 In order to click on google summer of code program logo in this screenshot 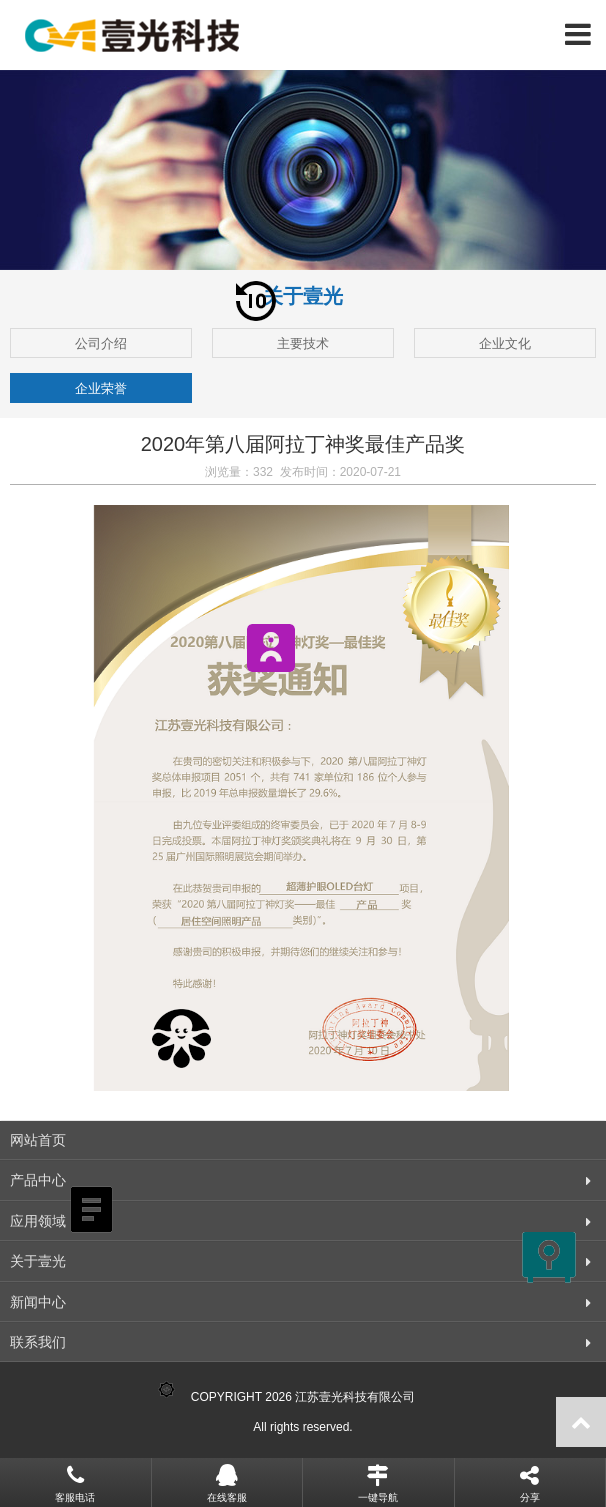, I will do `click(166, 1389)`.